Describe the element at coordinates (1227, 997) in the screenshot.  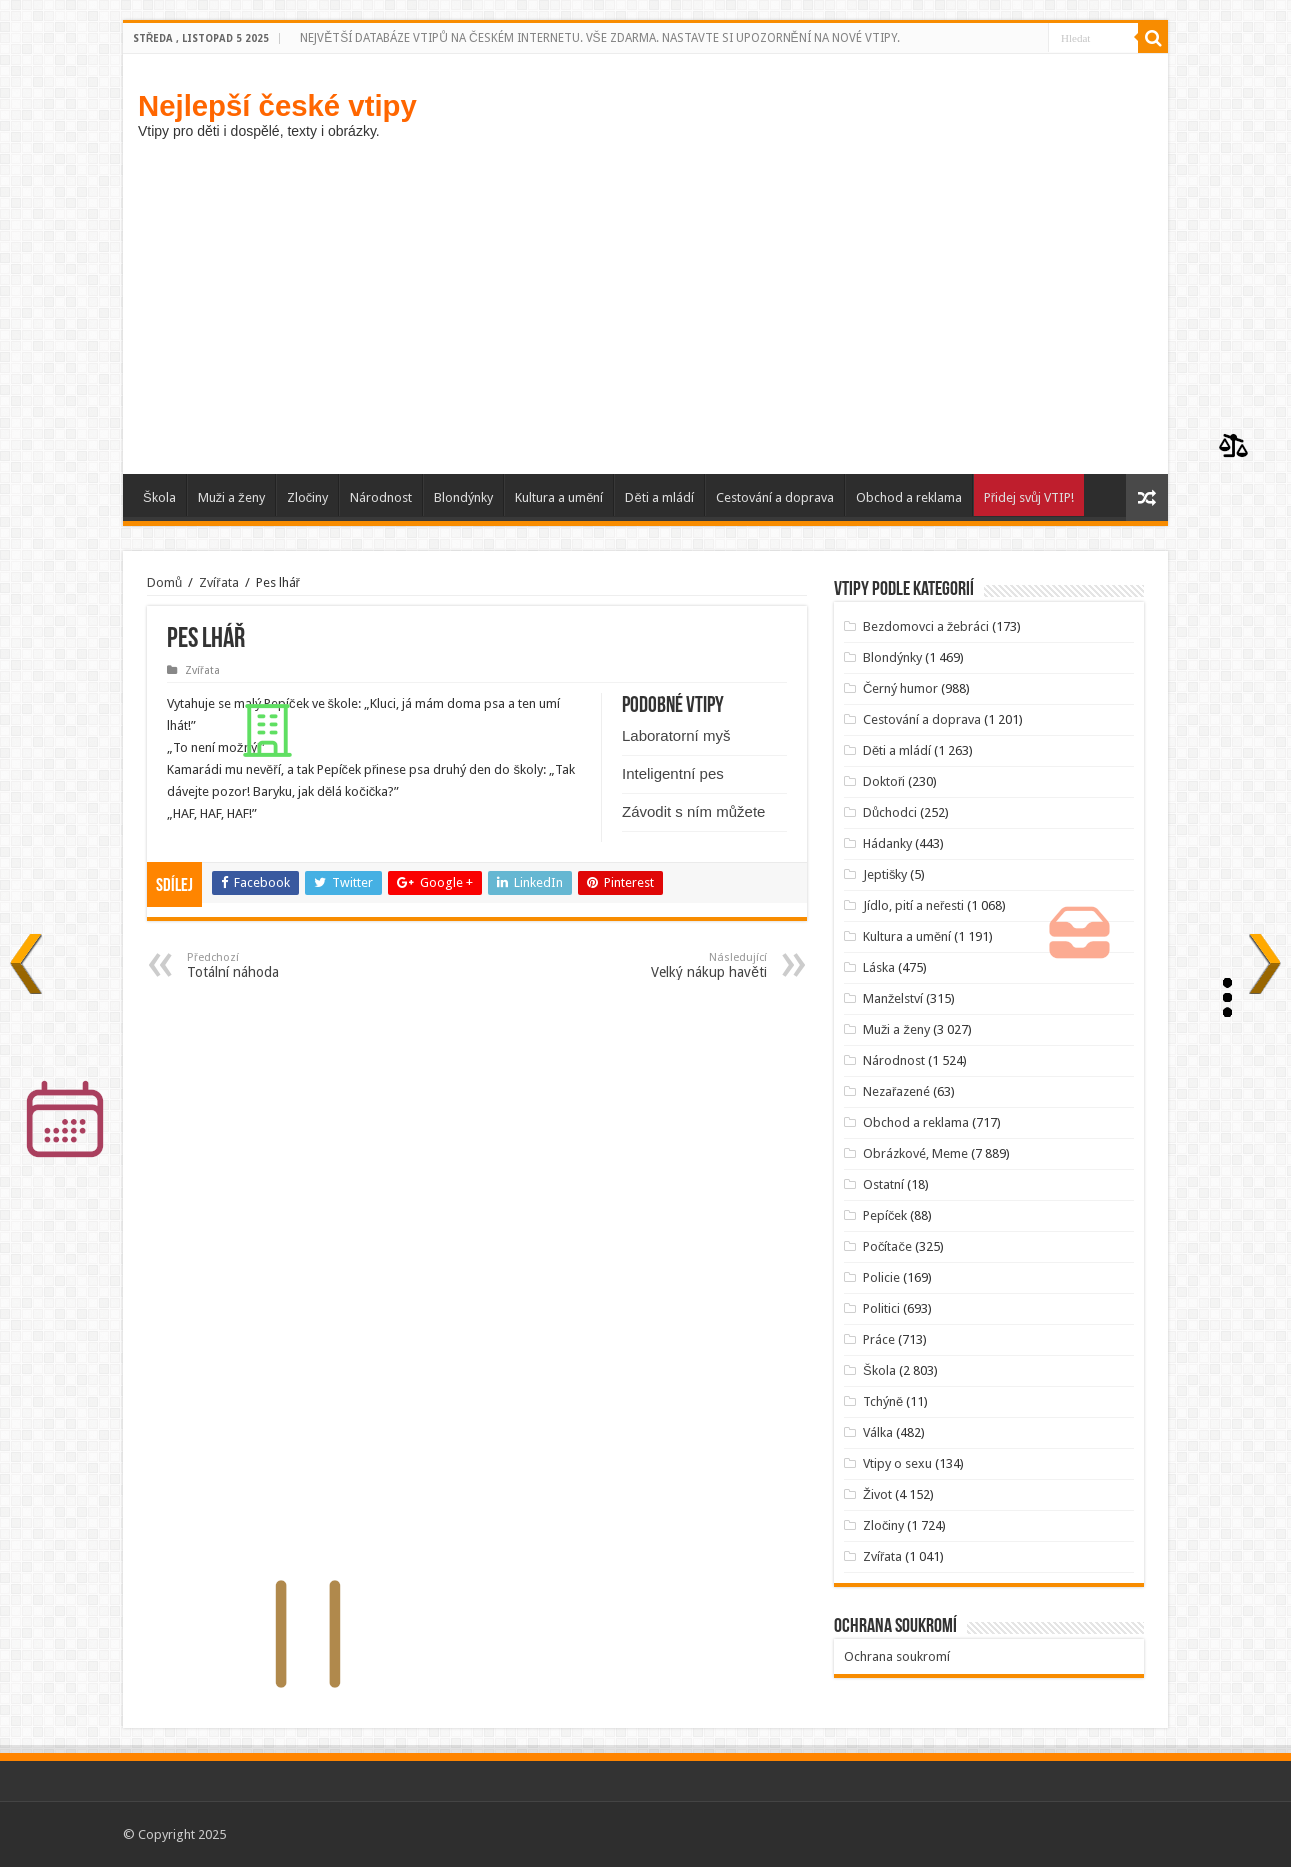
I see `open additional options menu` at that location.